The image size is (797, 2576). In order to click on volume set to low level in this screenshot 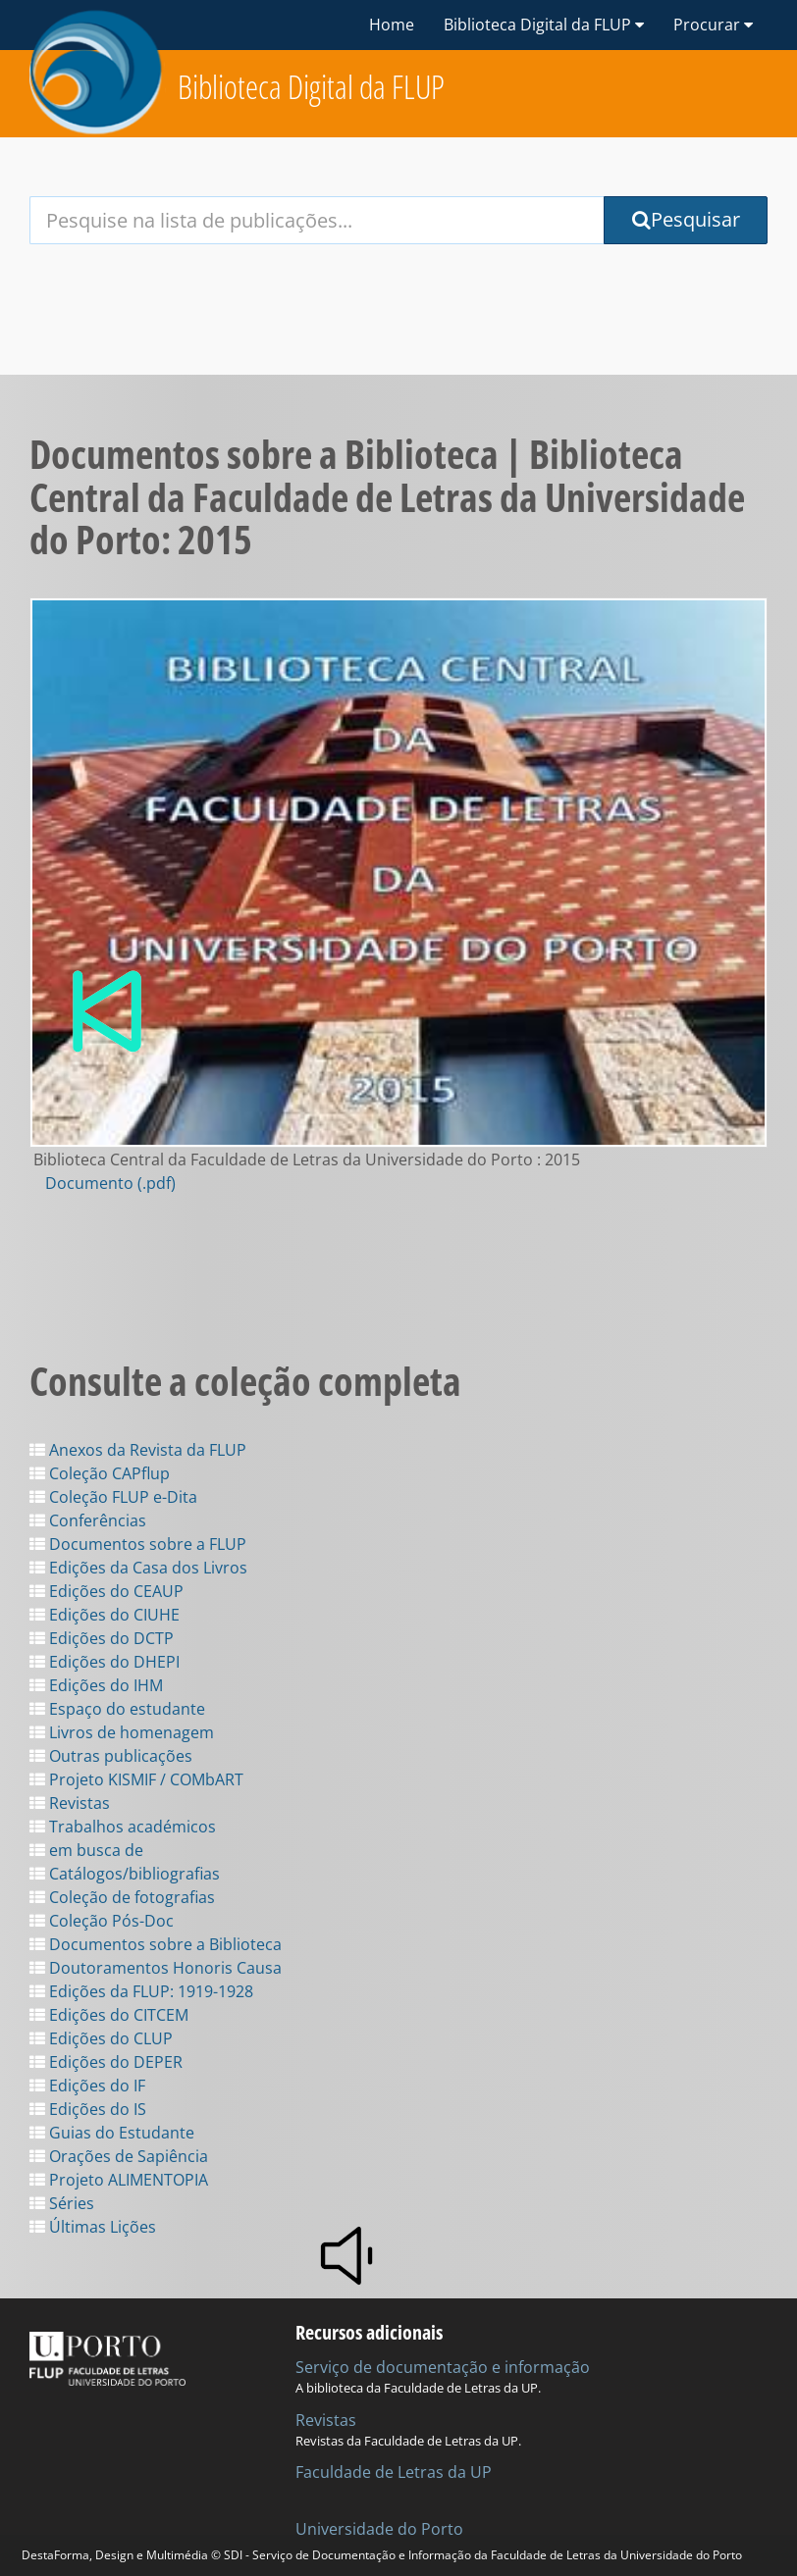, I will do `click(349, 2255)`.